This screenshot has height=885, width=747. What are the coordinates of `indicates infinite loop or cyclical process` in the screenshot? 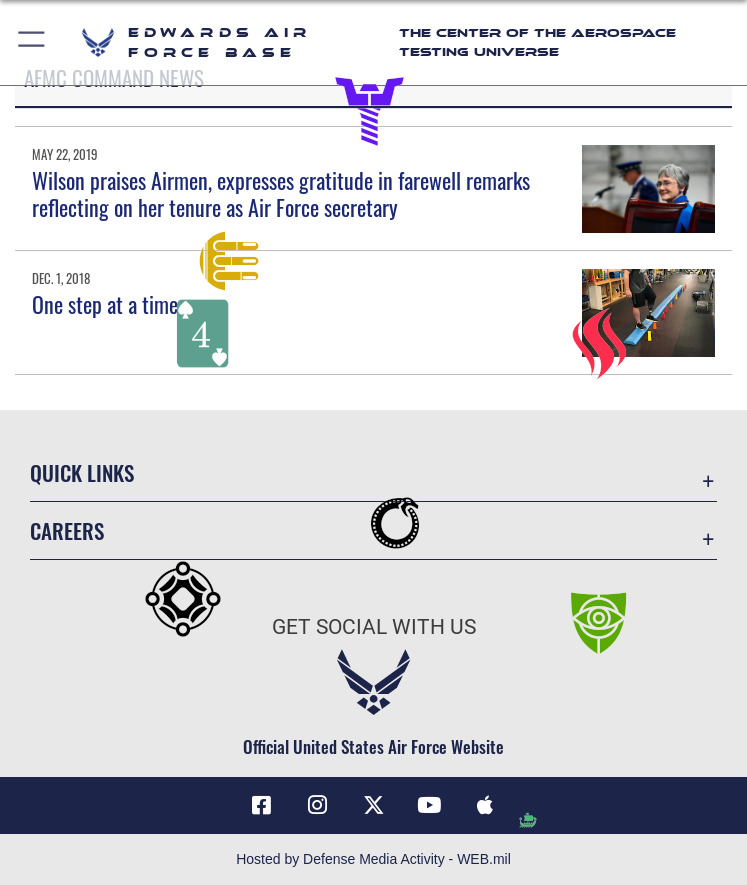 It's located at (395, 523).